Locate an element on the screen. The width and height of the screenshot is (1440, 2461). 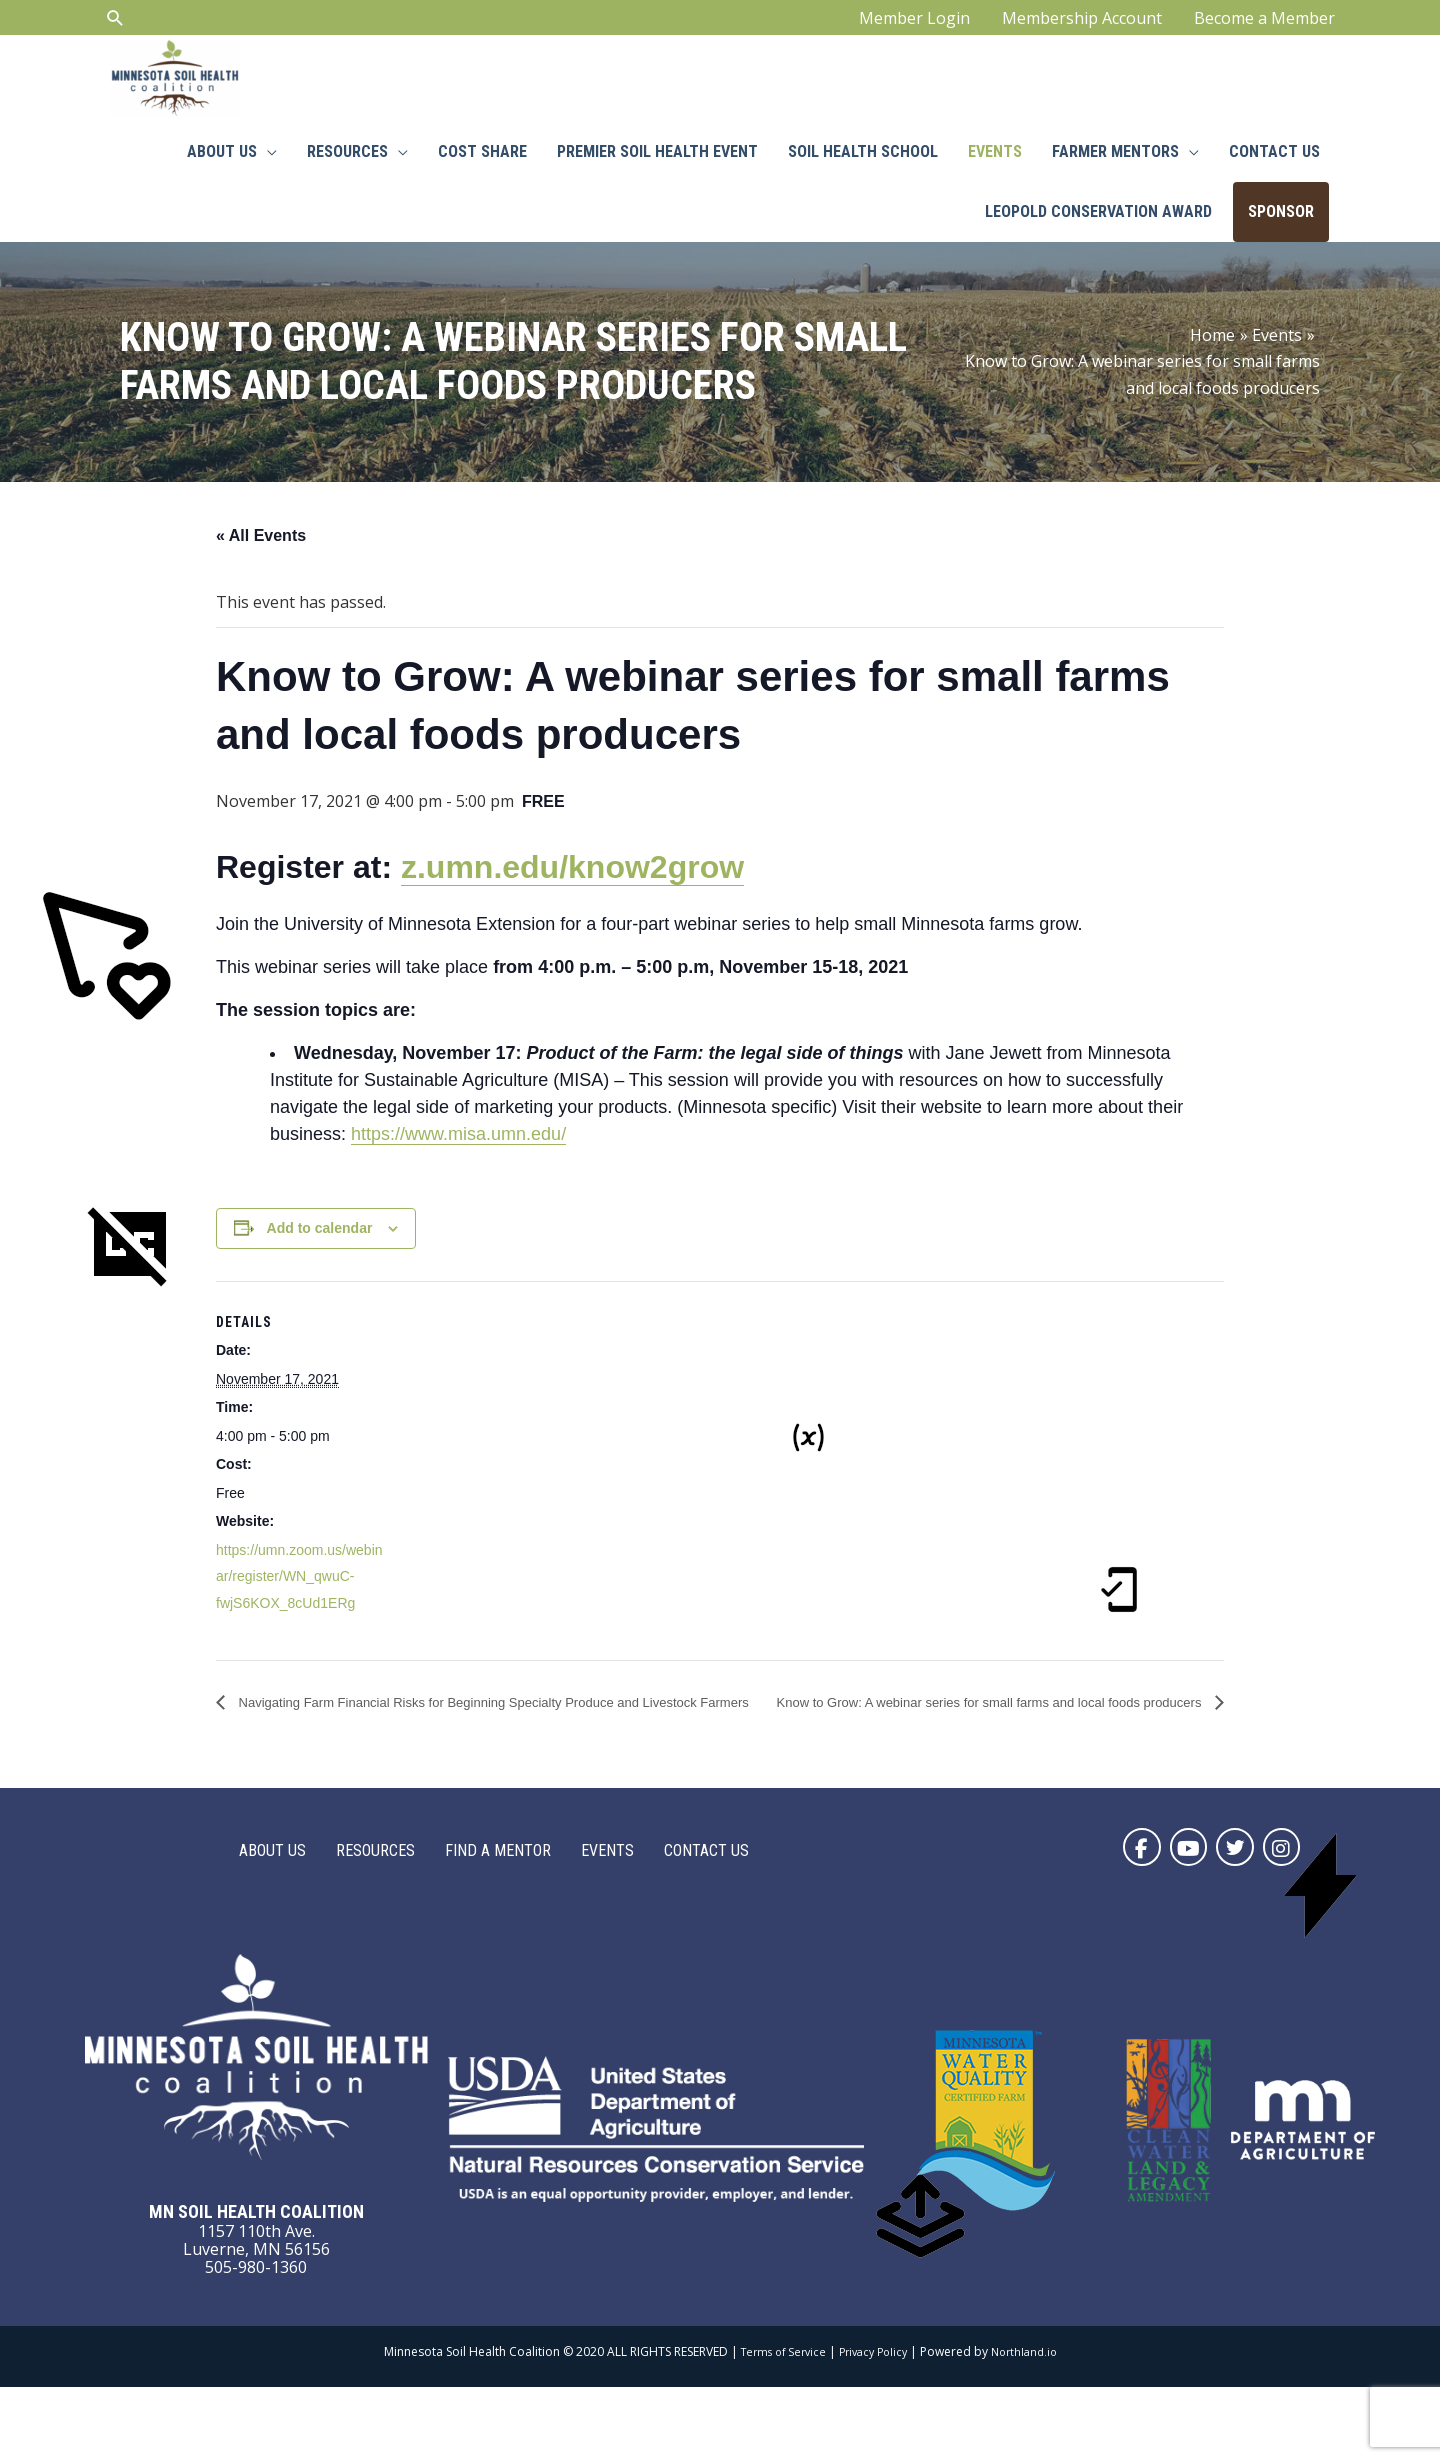
indicates mobile-friendly or responsive design is located at coordinates (1118, 1589).